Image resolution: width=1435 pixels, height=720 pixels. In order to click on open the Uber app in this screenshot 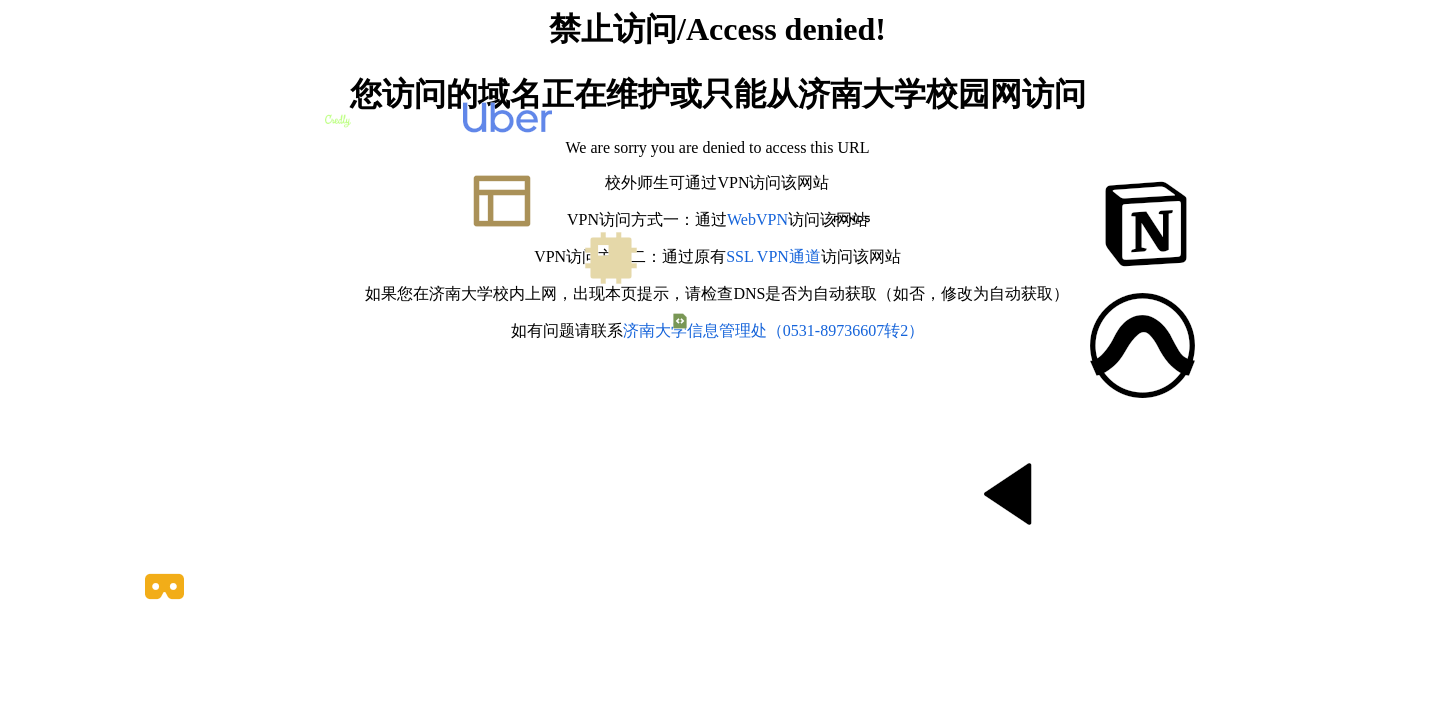, I will do `click(507, 117)`.